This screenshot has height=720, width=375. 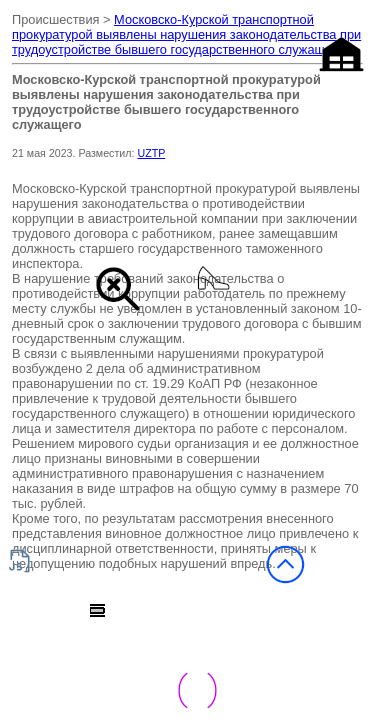 What do you see at coordinates (97, 610) in the screenshot?
I see `view day layout or agenda` at bounding box center [97, 610].